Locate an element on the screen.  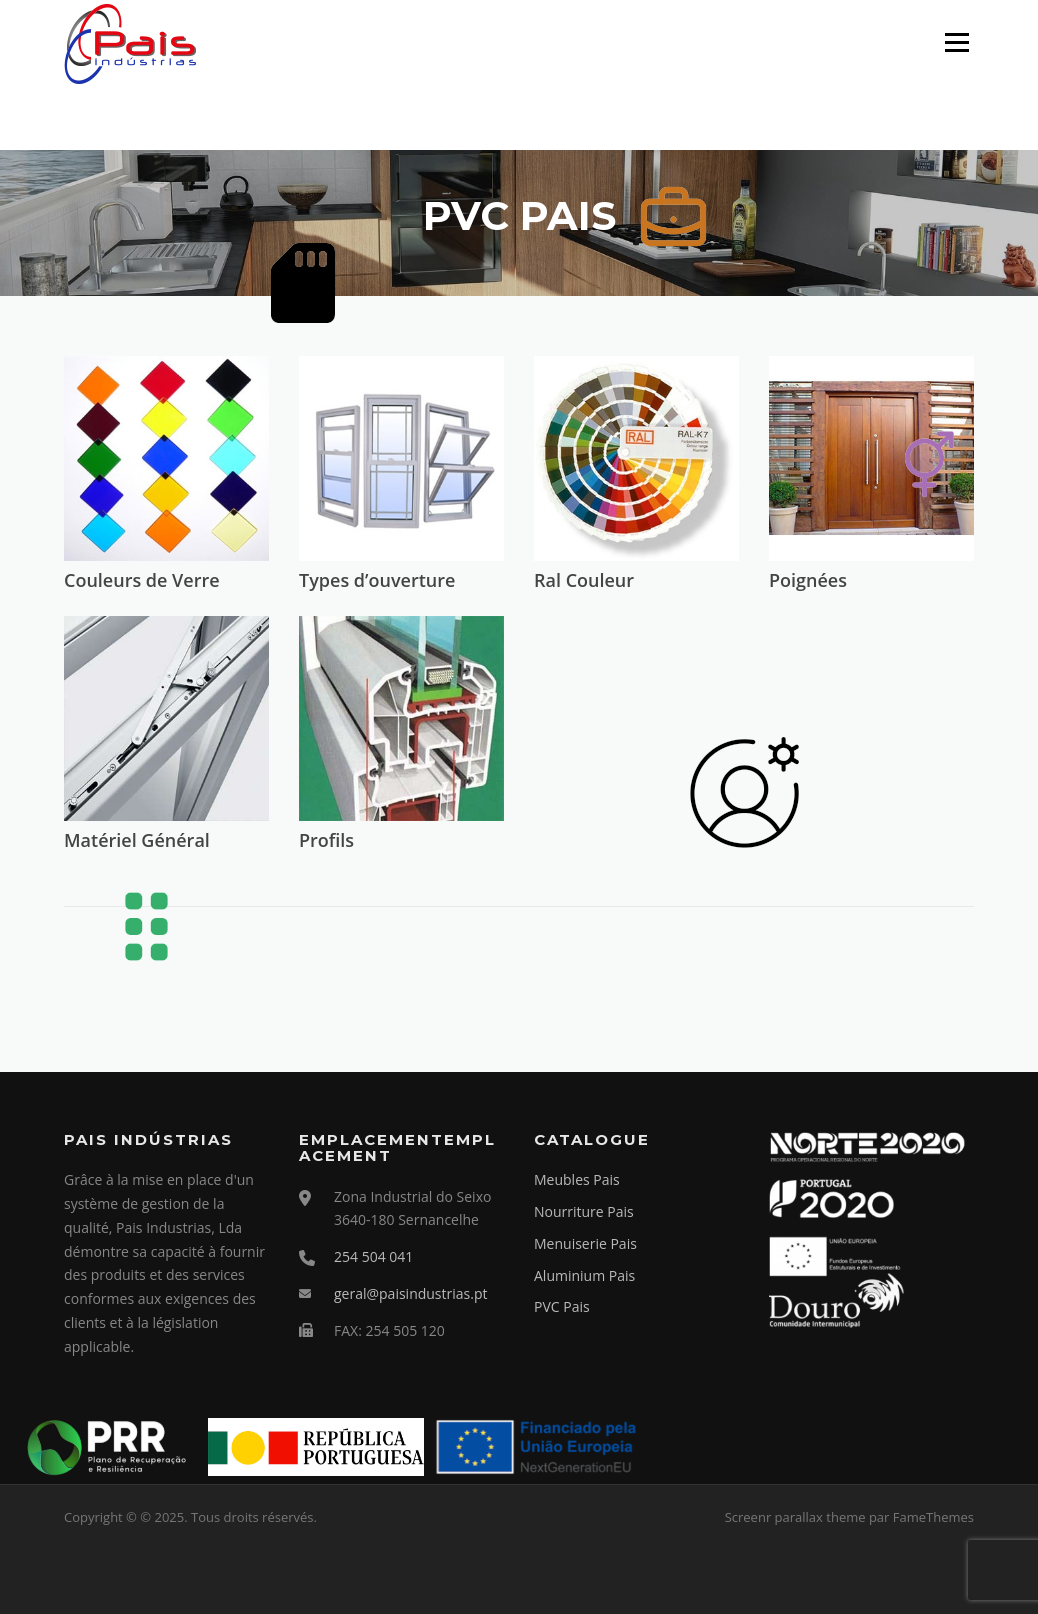
access external storage or sd card is located at coordinates (303, 283).